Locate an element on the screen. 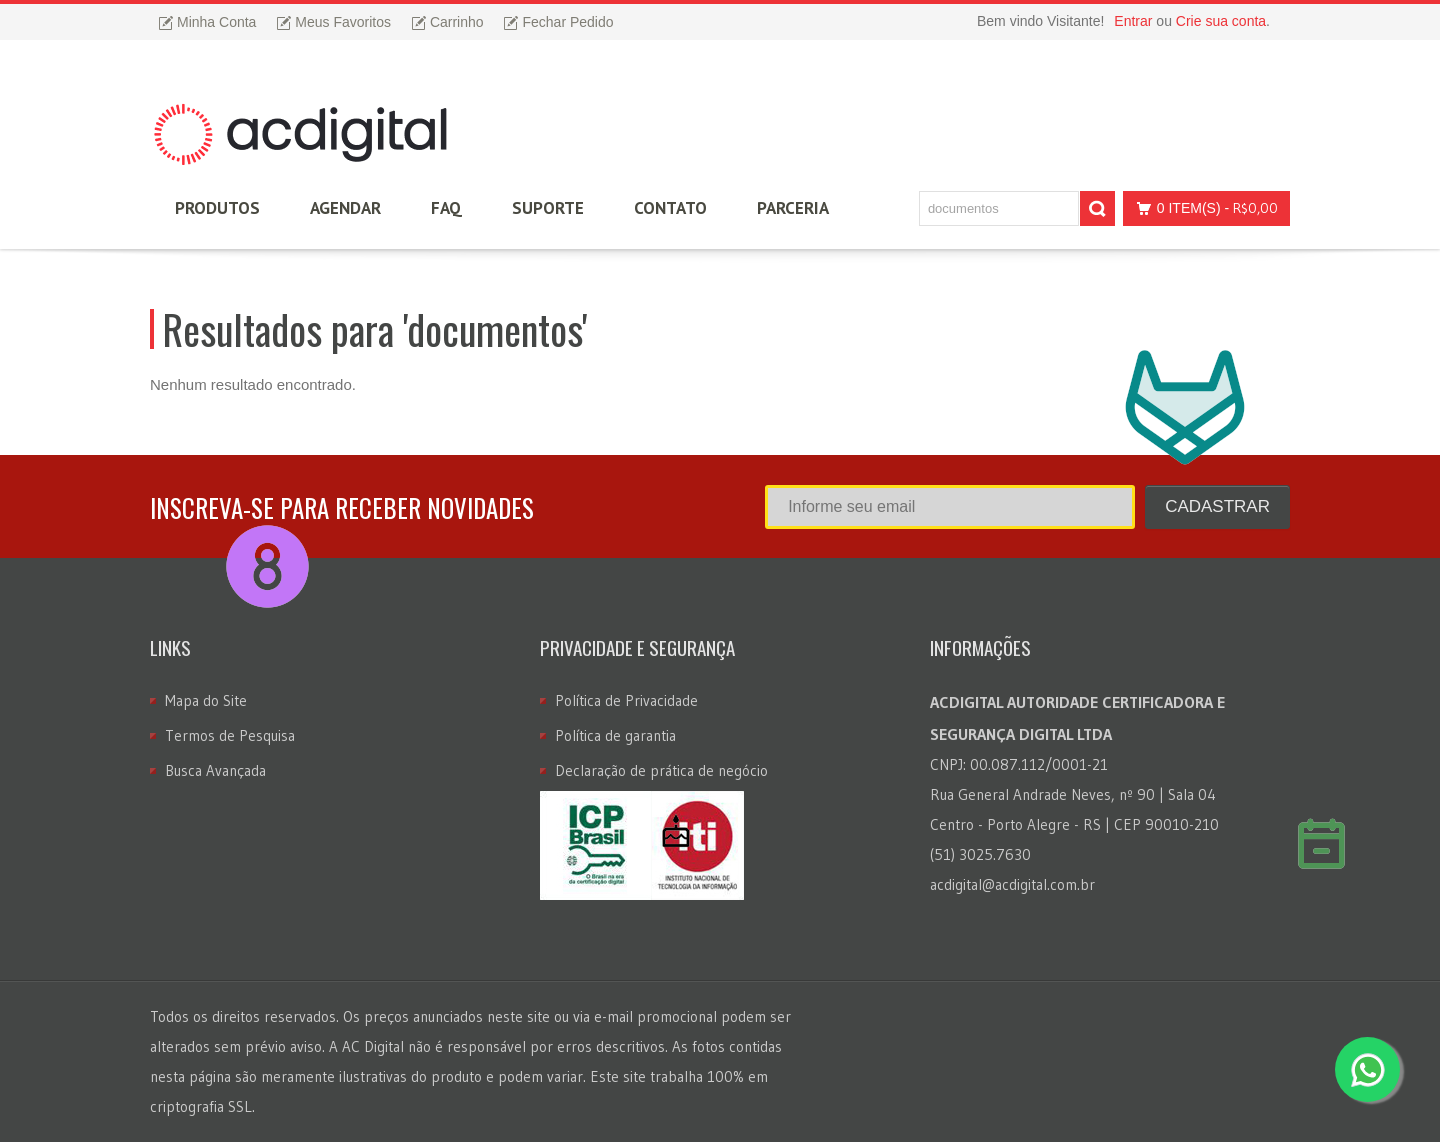 The width and height of the screenshot is (1440, 1142). open GitLab repository is located at coordinates (1185, 405).